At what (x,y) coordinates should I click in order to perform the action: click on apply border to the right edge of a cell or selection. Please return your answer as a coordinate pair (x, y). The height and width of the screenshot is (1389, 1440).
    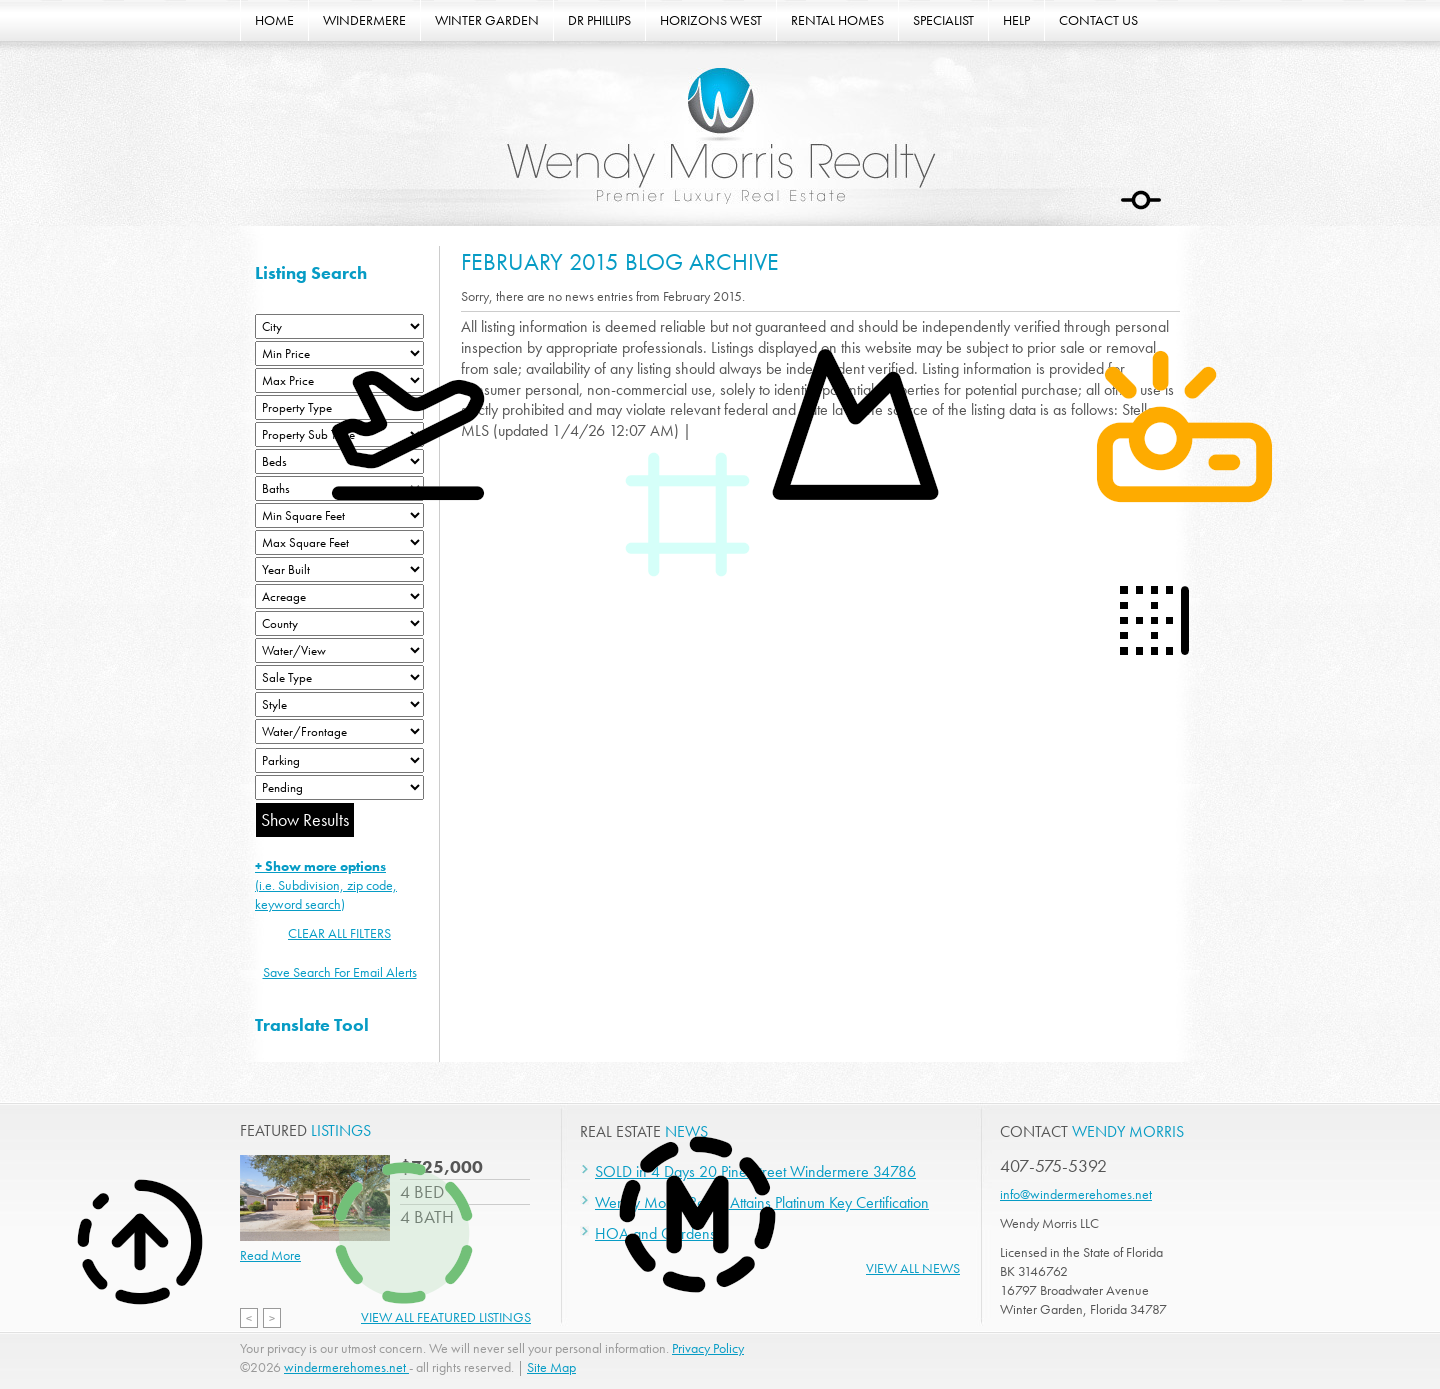
    Looking at the image, I should click on (1154, 620).